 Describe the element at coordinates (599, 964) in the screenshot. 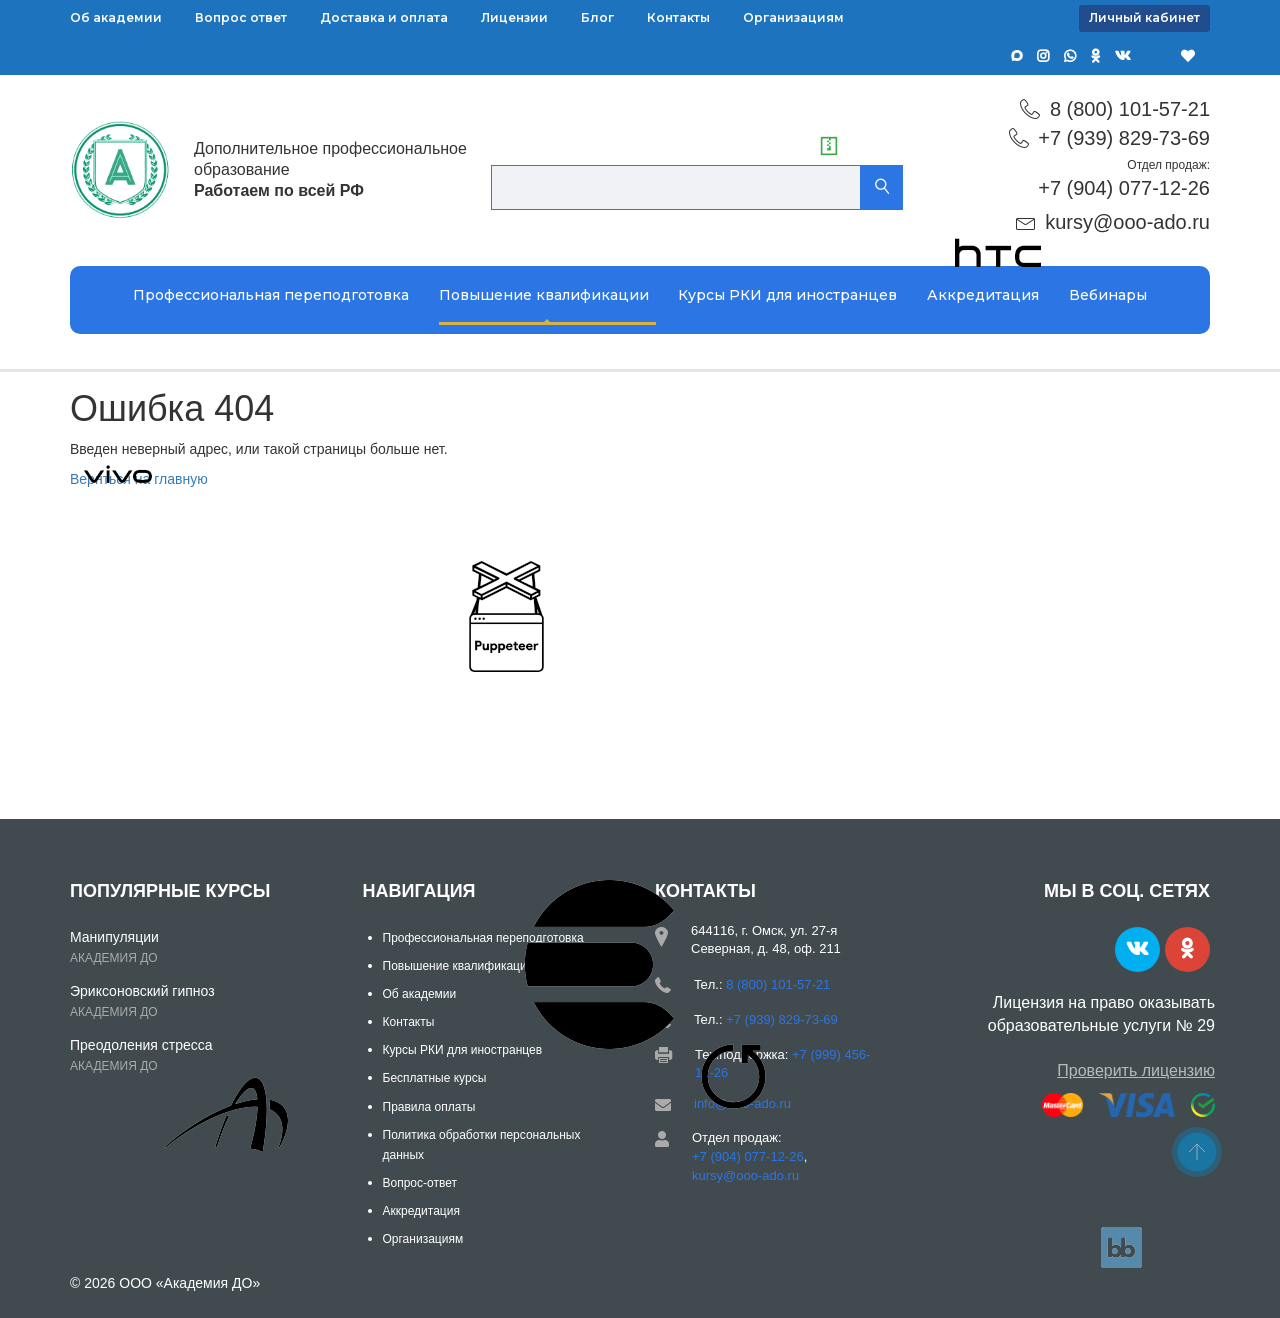

I see `Elasticsearch service or integration` at that location.